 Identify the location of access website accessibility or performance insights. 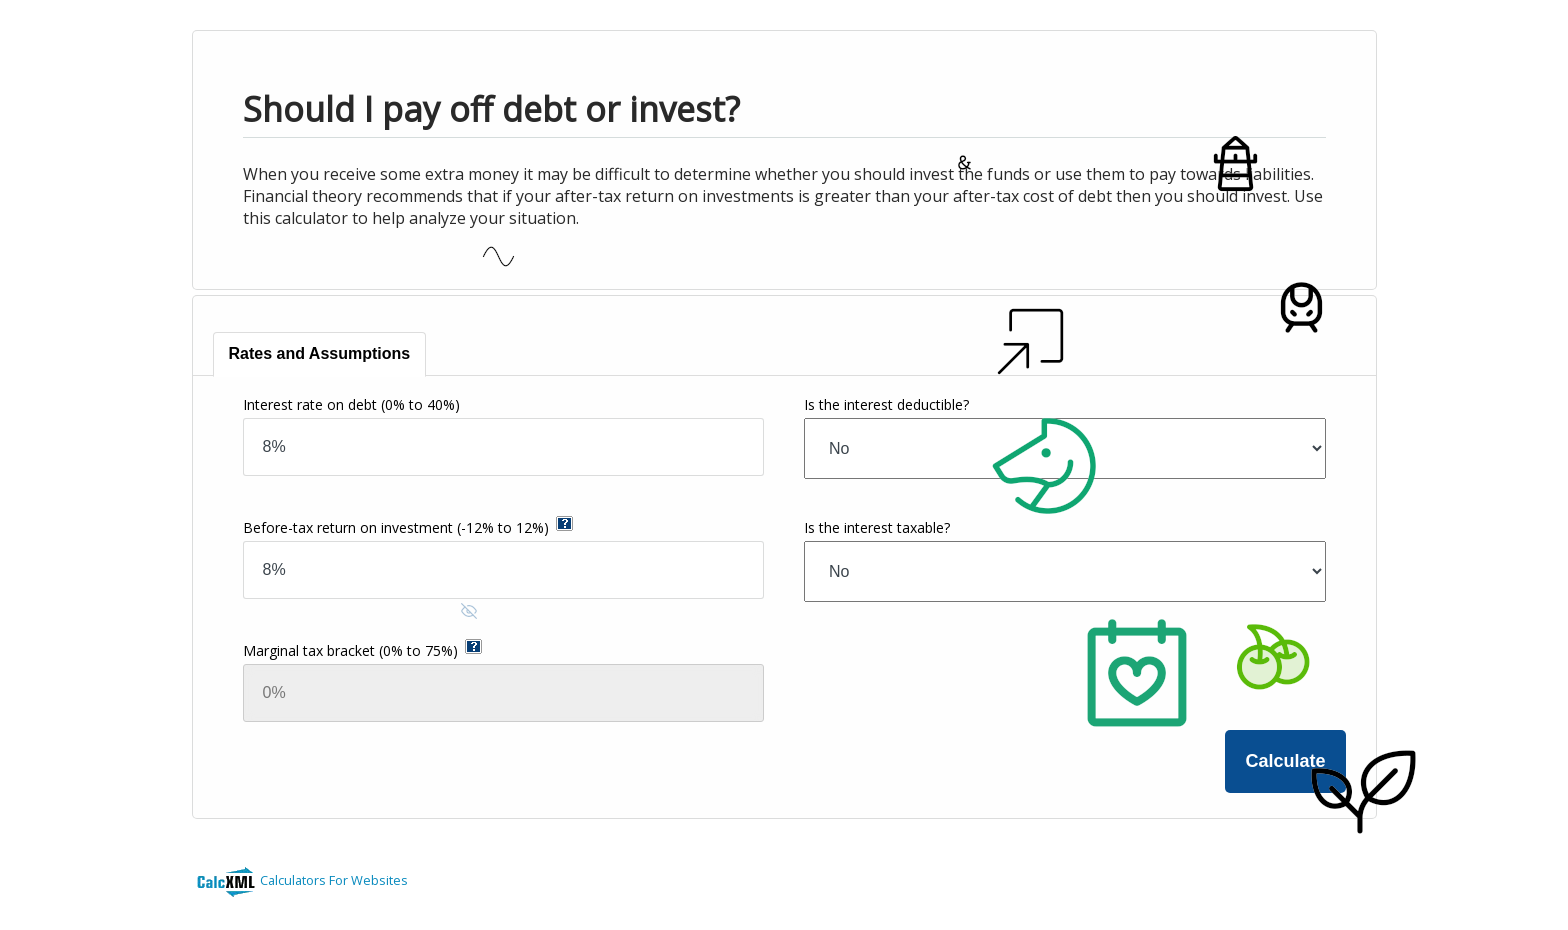
(1235, 165).